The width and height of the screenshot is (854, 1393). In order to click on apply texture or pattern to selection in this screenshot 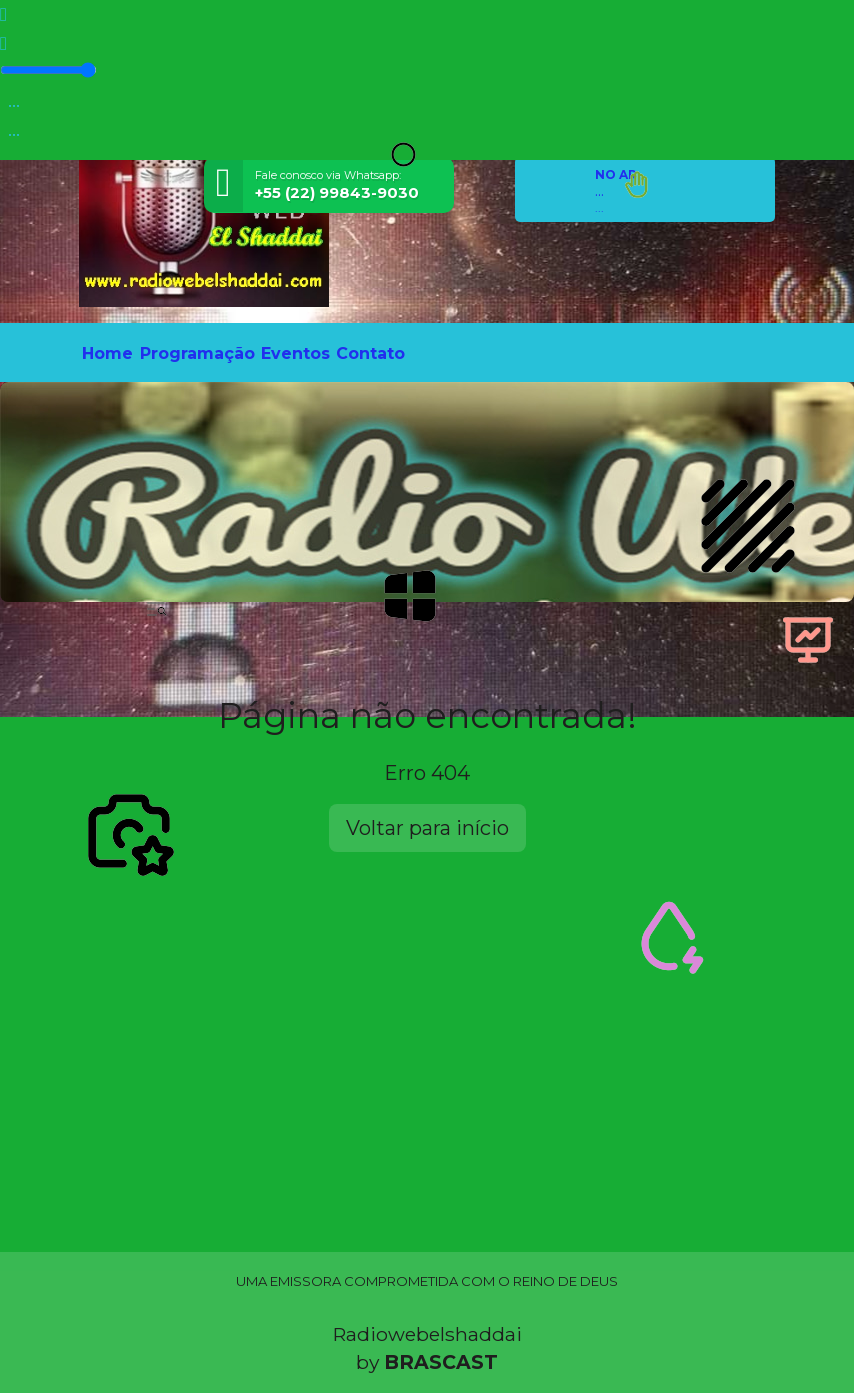, I will do `click(748, 526)`.